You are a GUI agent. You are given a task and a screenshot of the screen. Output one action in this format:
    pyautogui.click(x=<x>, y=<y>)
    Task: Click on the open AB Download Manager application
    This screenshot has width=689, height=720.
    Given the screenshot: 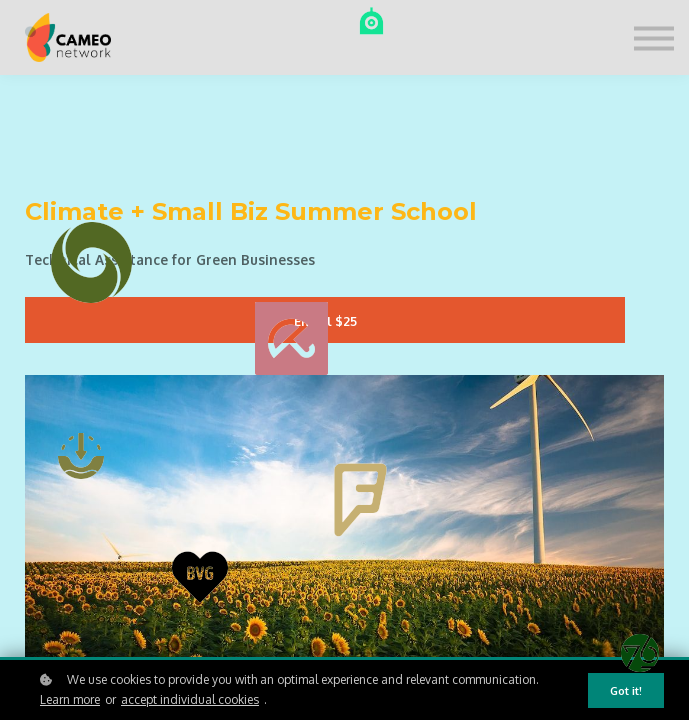 What is the action you would take?
    pyautogui.click(x=81, y=456)
    